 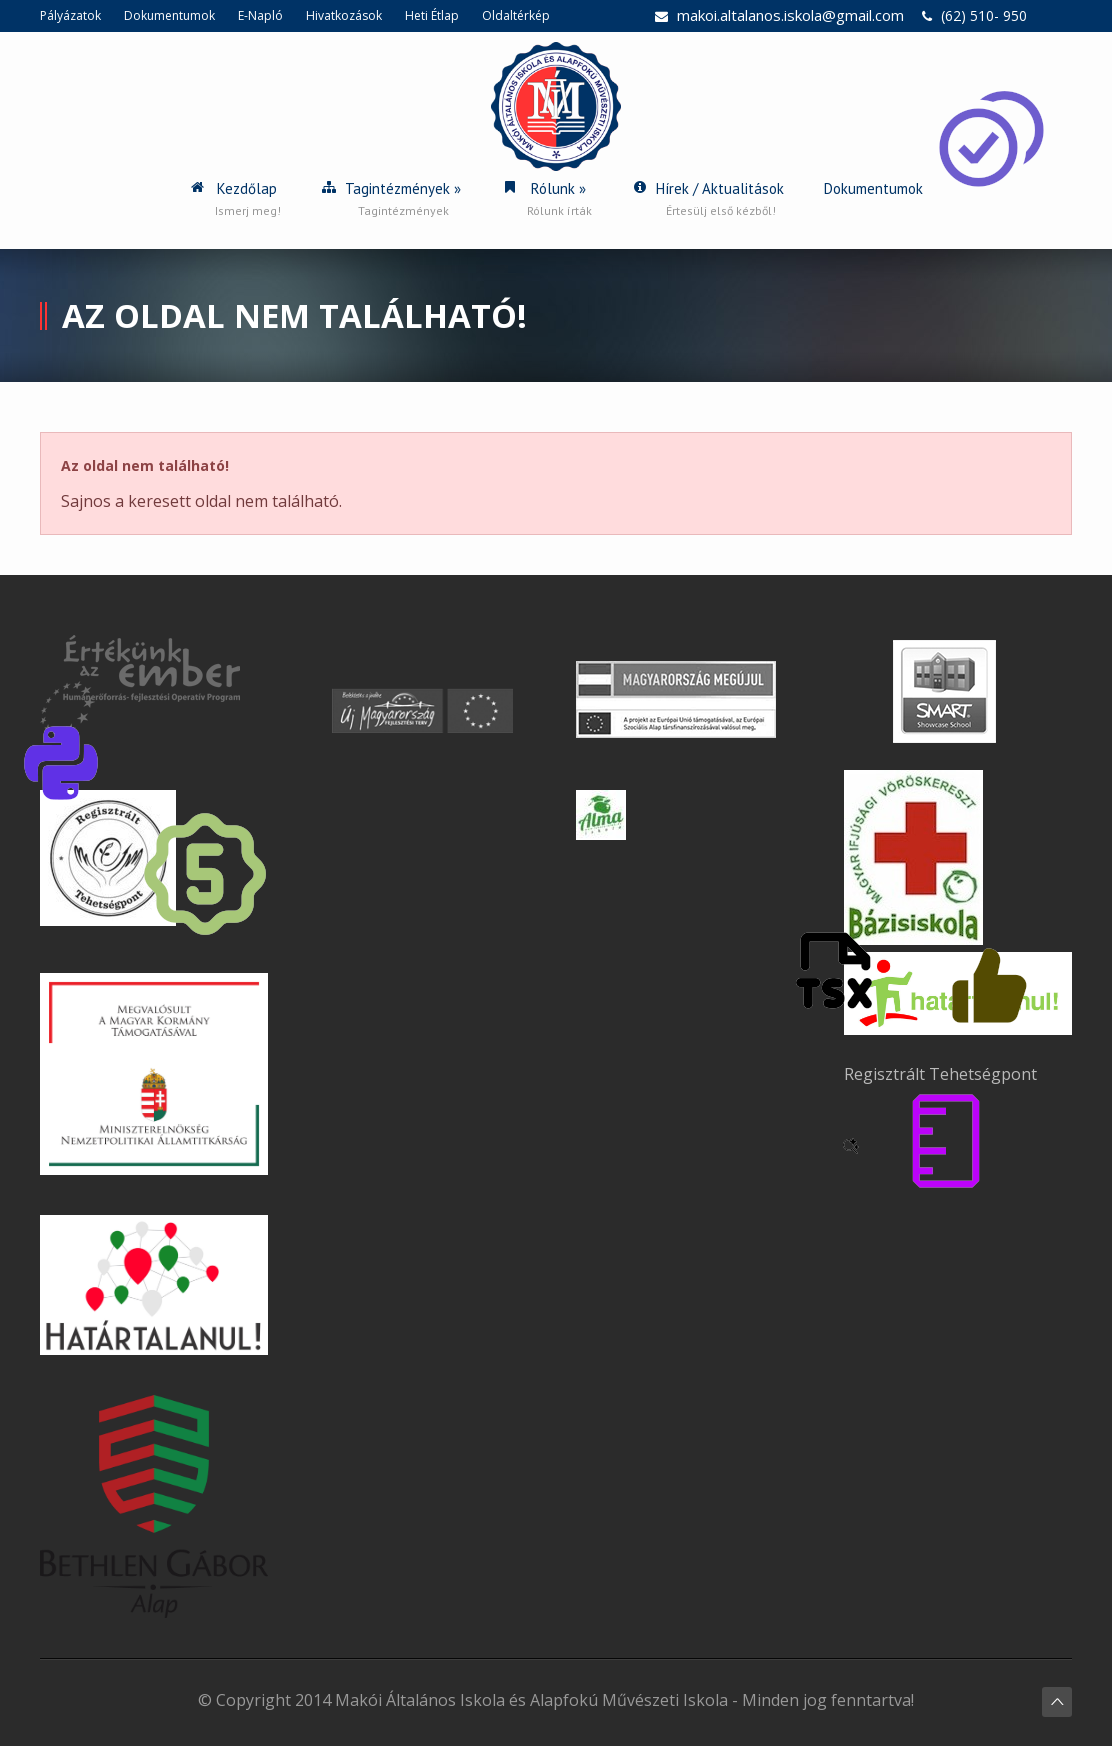 I want to click on view code coverage status, so click(x=991, y=134).